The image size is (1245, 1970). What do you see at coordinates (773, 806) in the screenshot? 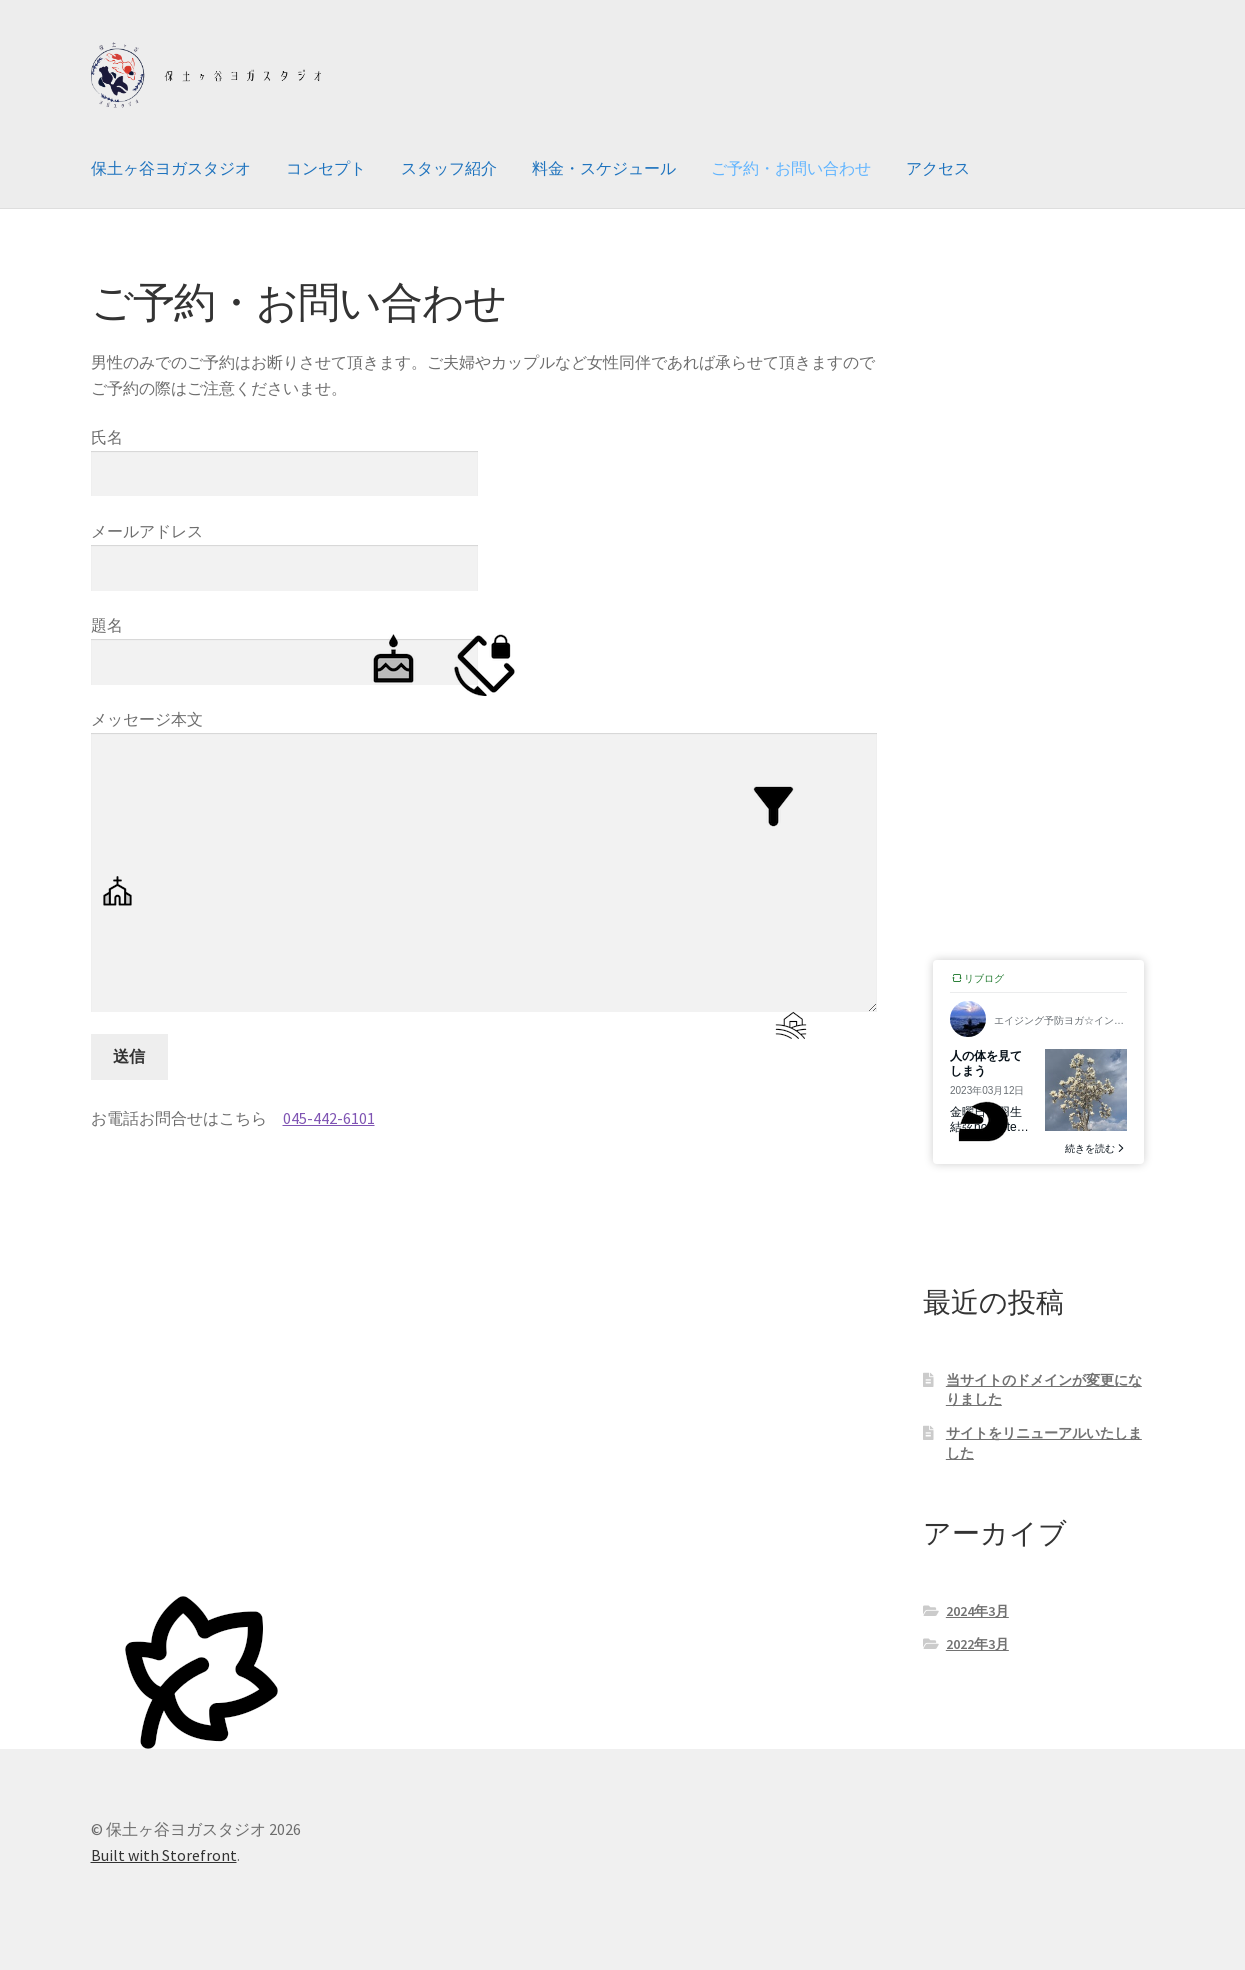
I see `filter or sort content` at bounding box center [773, 806].